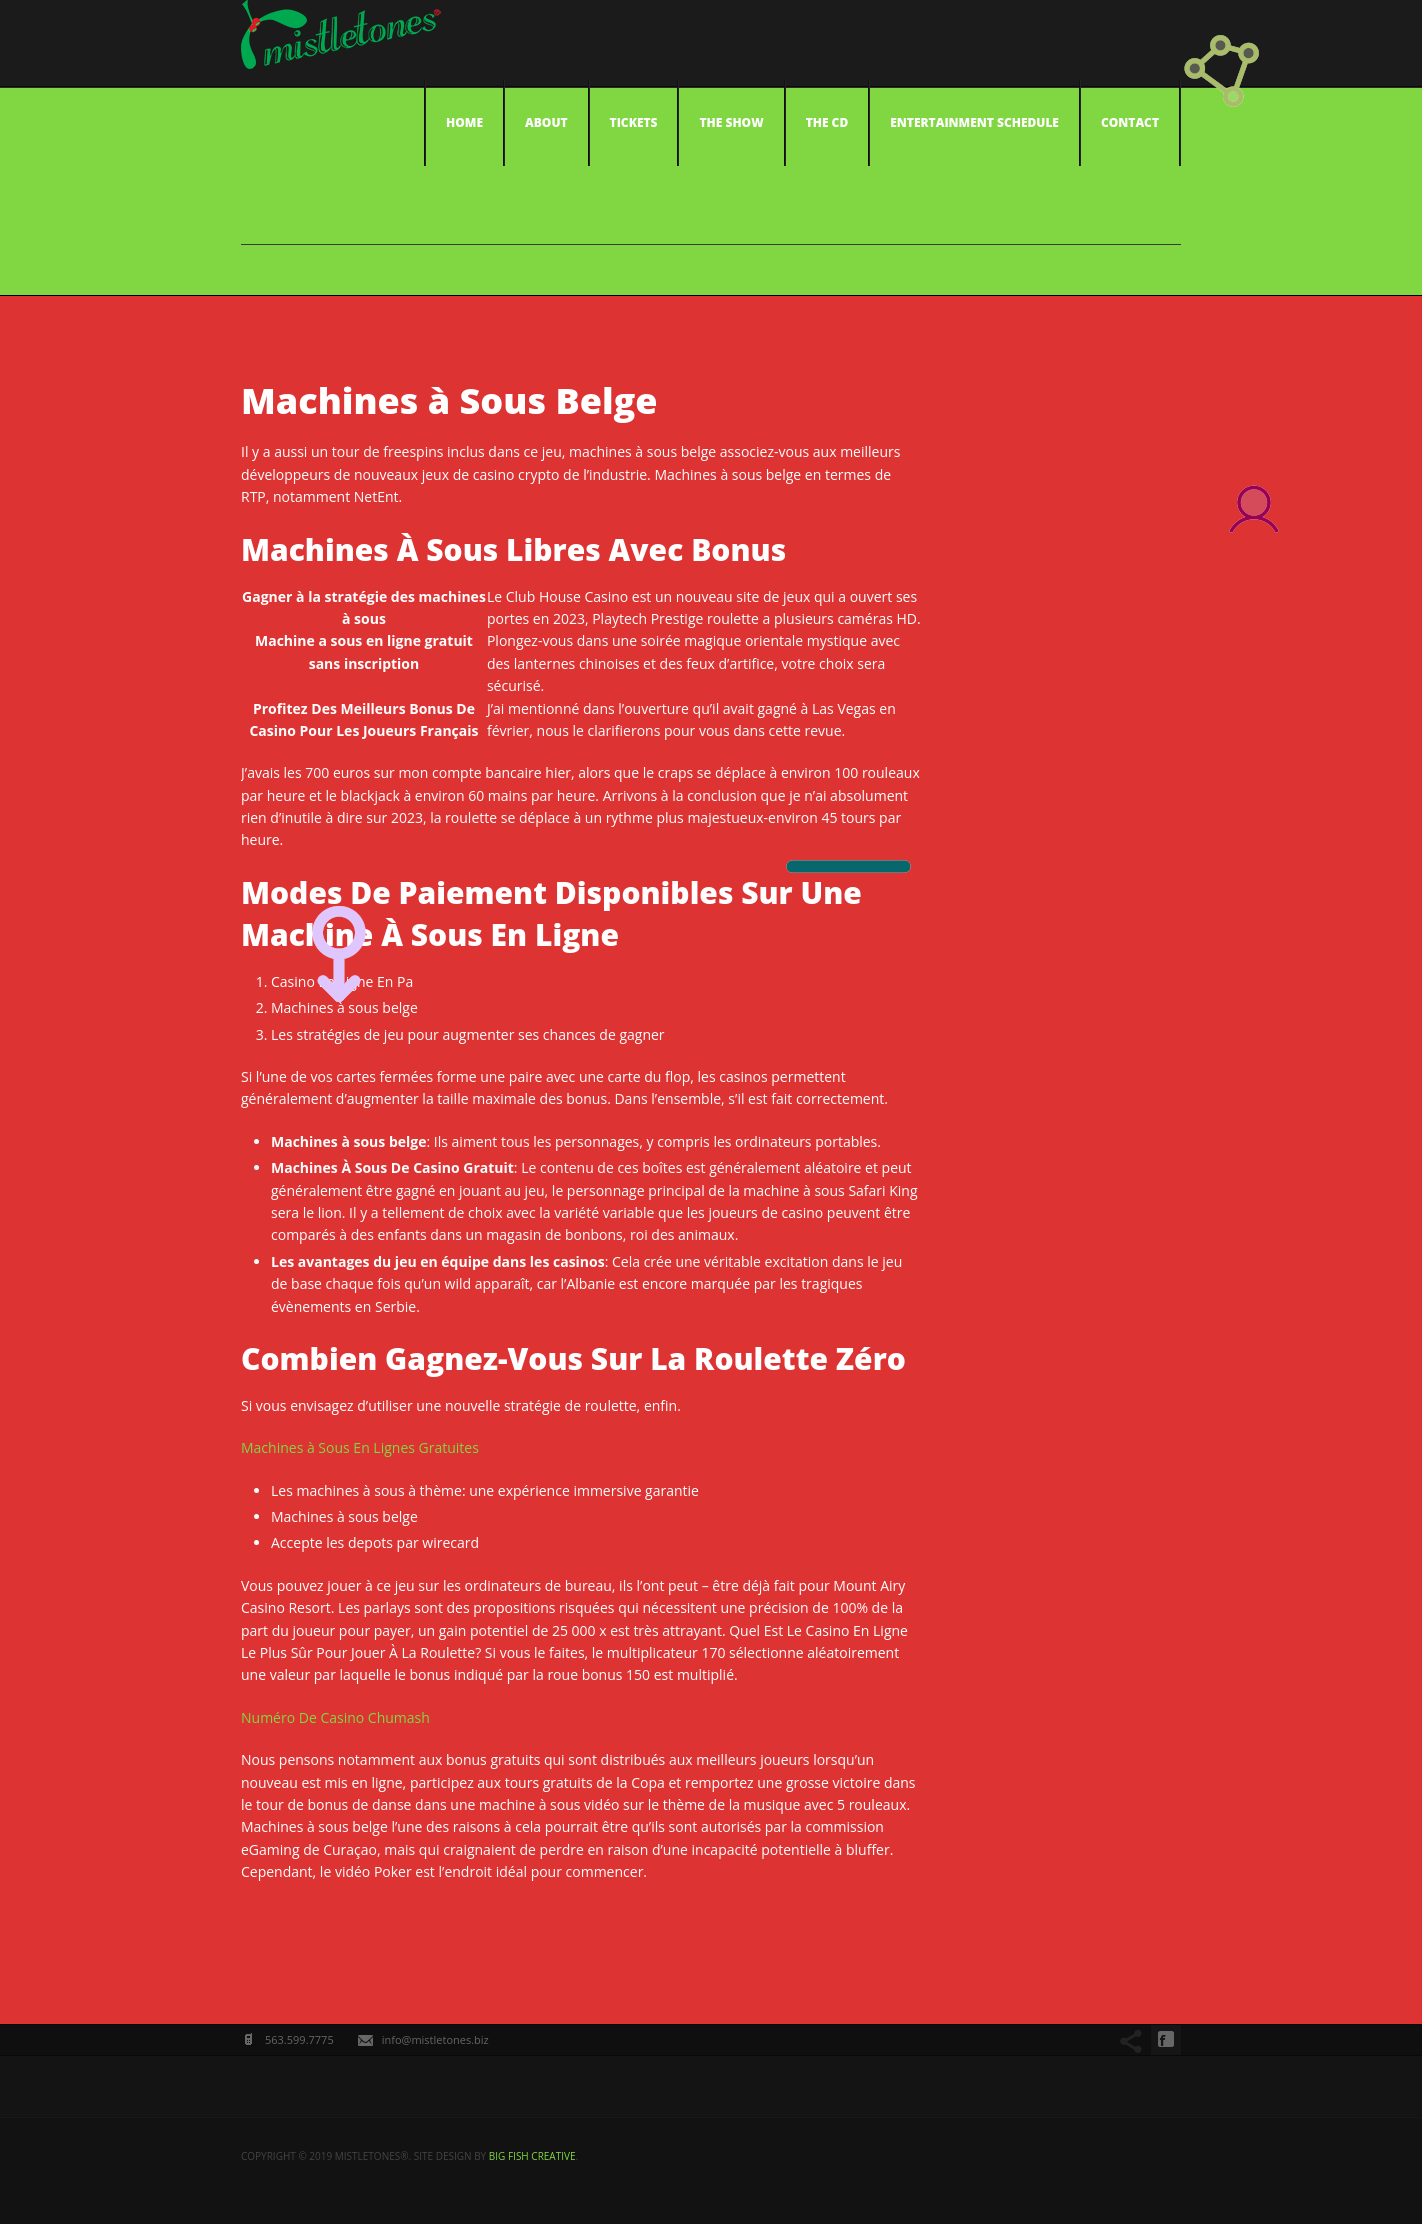  What do you see at coordinates (848, 866) in the screenshot?
I see `remove an item from a list` at bounding box center [848, 866].